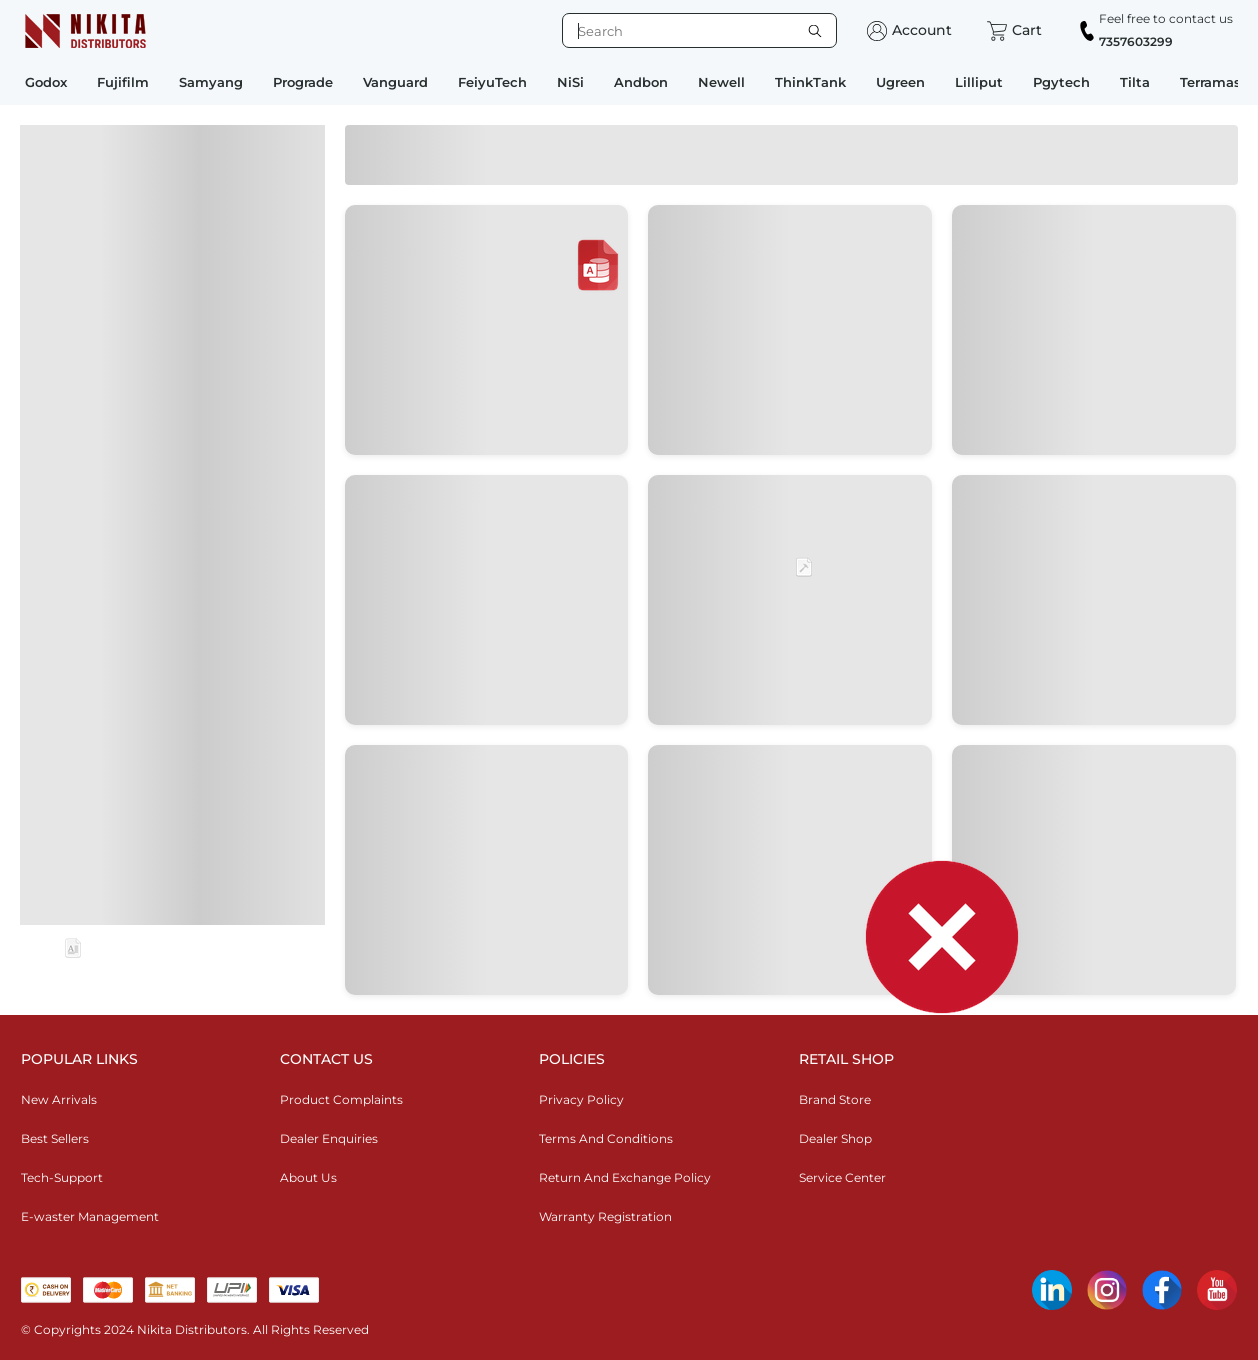 The height and width of the screenshot is (1360, 1258). I want to click on a rich text or formatted document file, so click(73, 948).